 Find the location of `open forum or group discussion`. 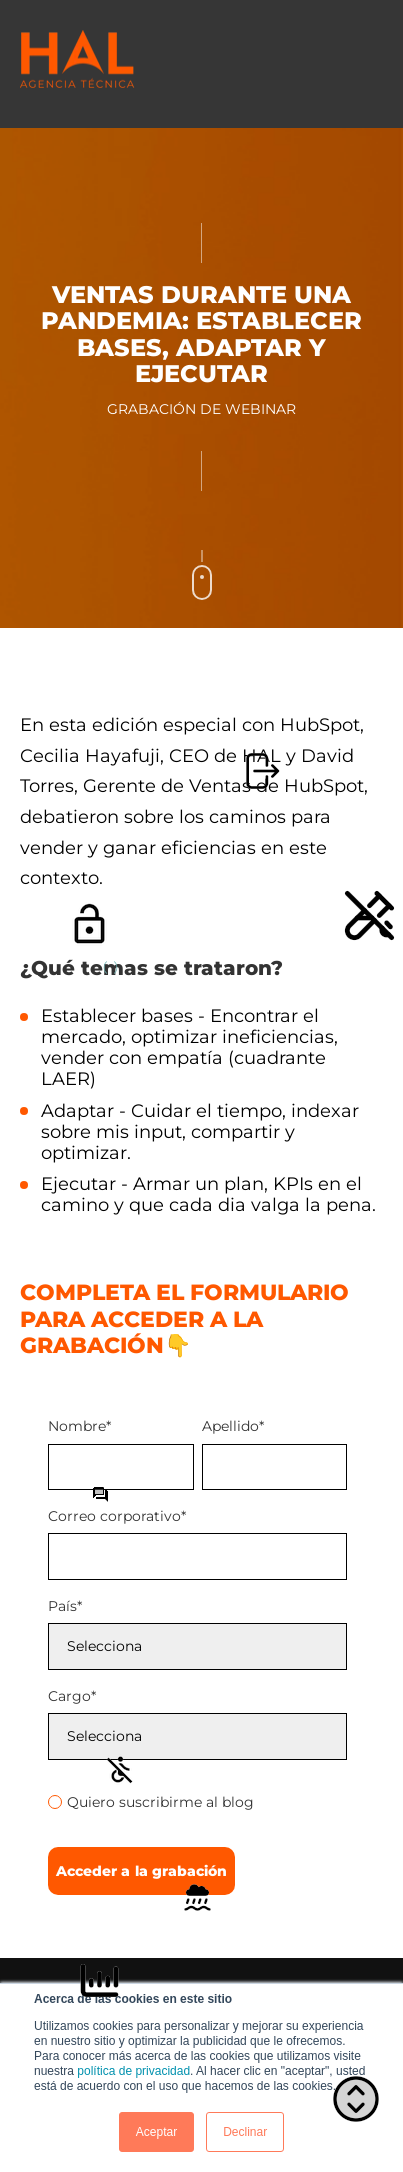

open forum or group discussion is located at coordinates (100, 1494).